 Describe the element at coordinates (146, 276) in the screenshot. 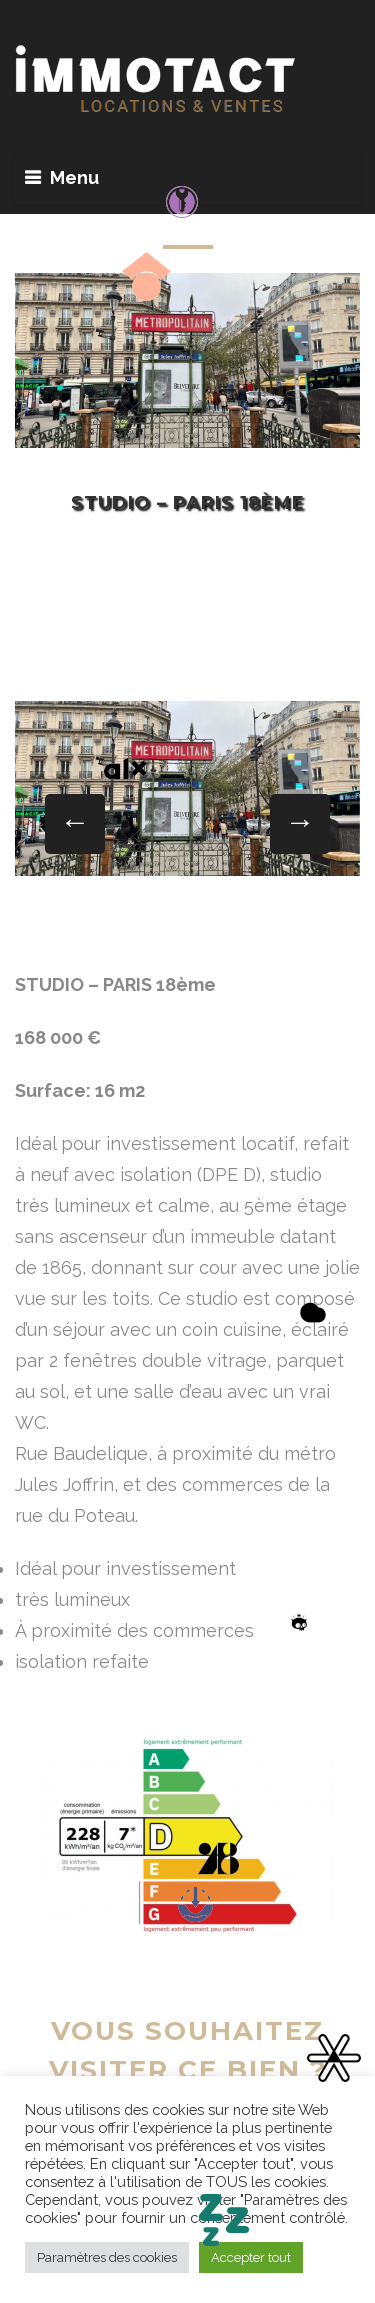

I see `open Google Scholar` at that location.